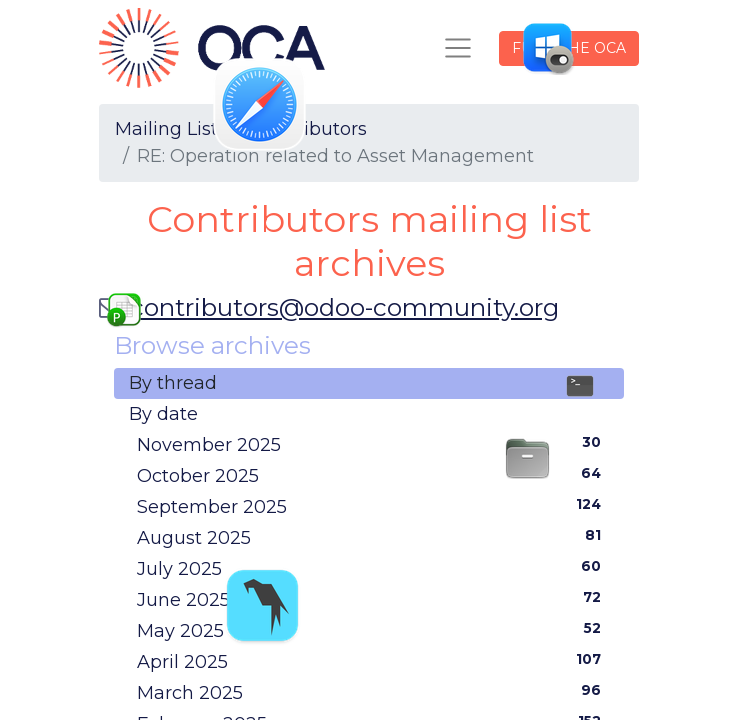 This screenshot has height=720, width=738. Describe the element at coordinates (547, 47) in the screenshot. I see `launch winetricks to configure wine settings` at that location.